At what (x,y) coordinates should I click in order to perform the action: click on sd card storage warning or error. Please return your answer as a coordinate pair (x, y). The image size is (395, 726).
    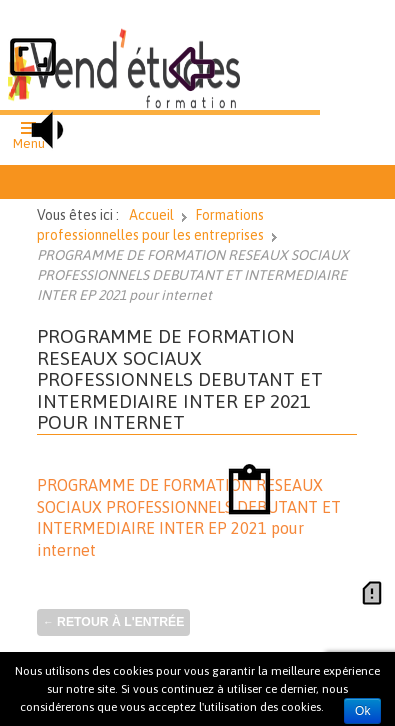
    Looking at the image, I should click on (372, 593).